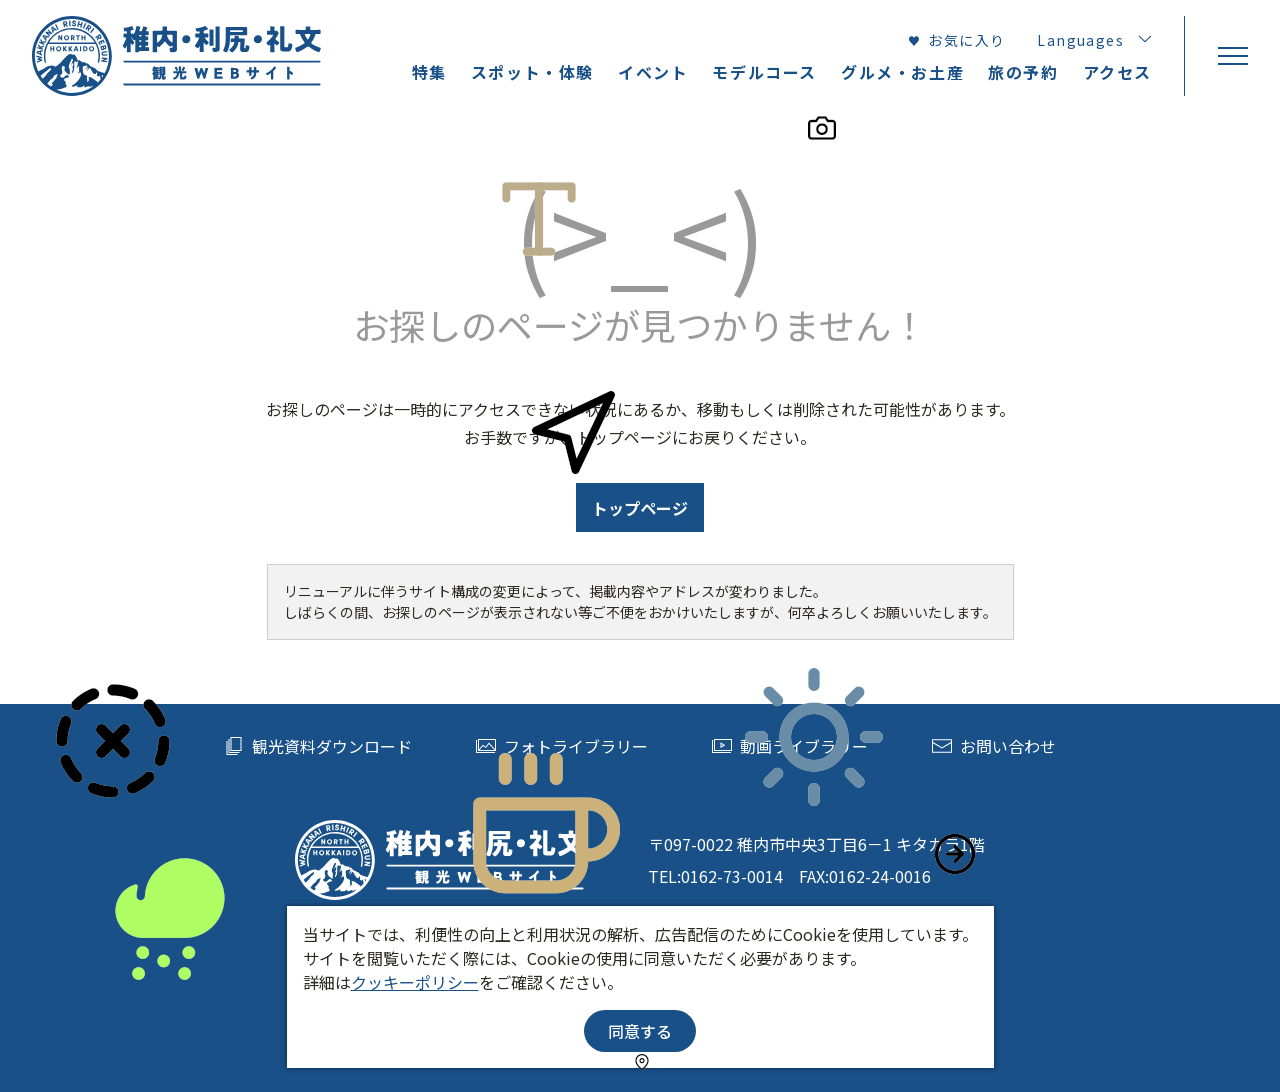 The height and width of the screenshot is (1092, 1280). Describe the element at coordinates (113, 741) in the screenshot. I see `cancel a pending or in-progress action` at that location.